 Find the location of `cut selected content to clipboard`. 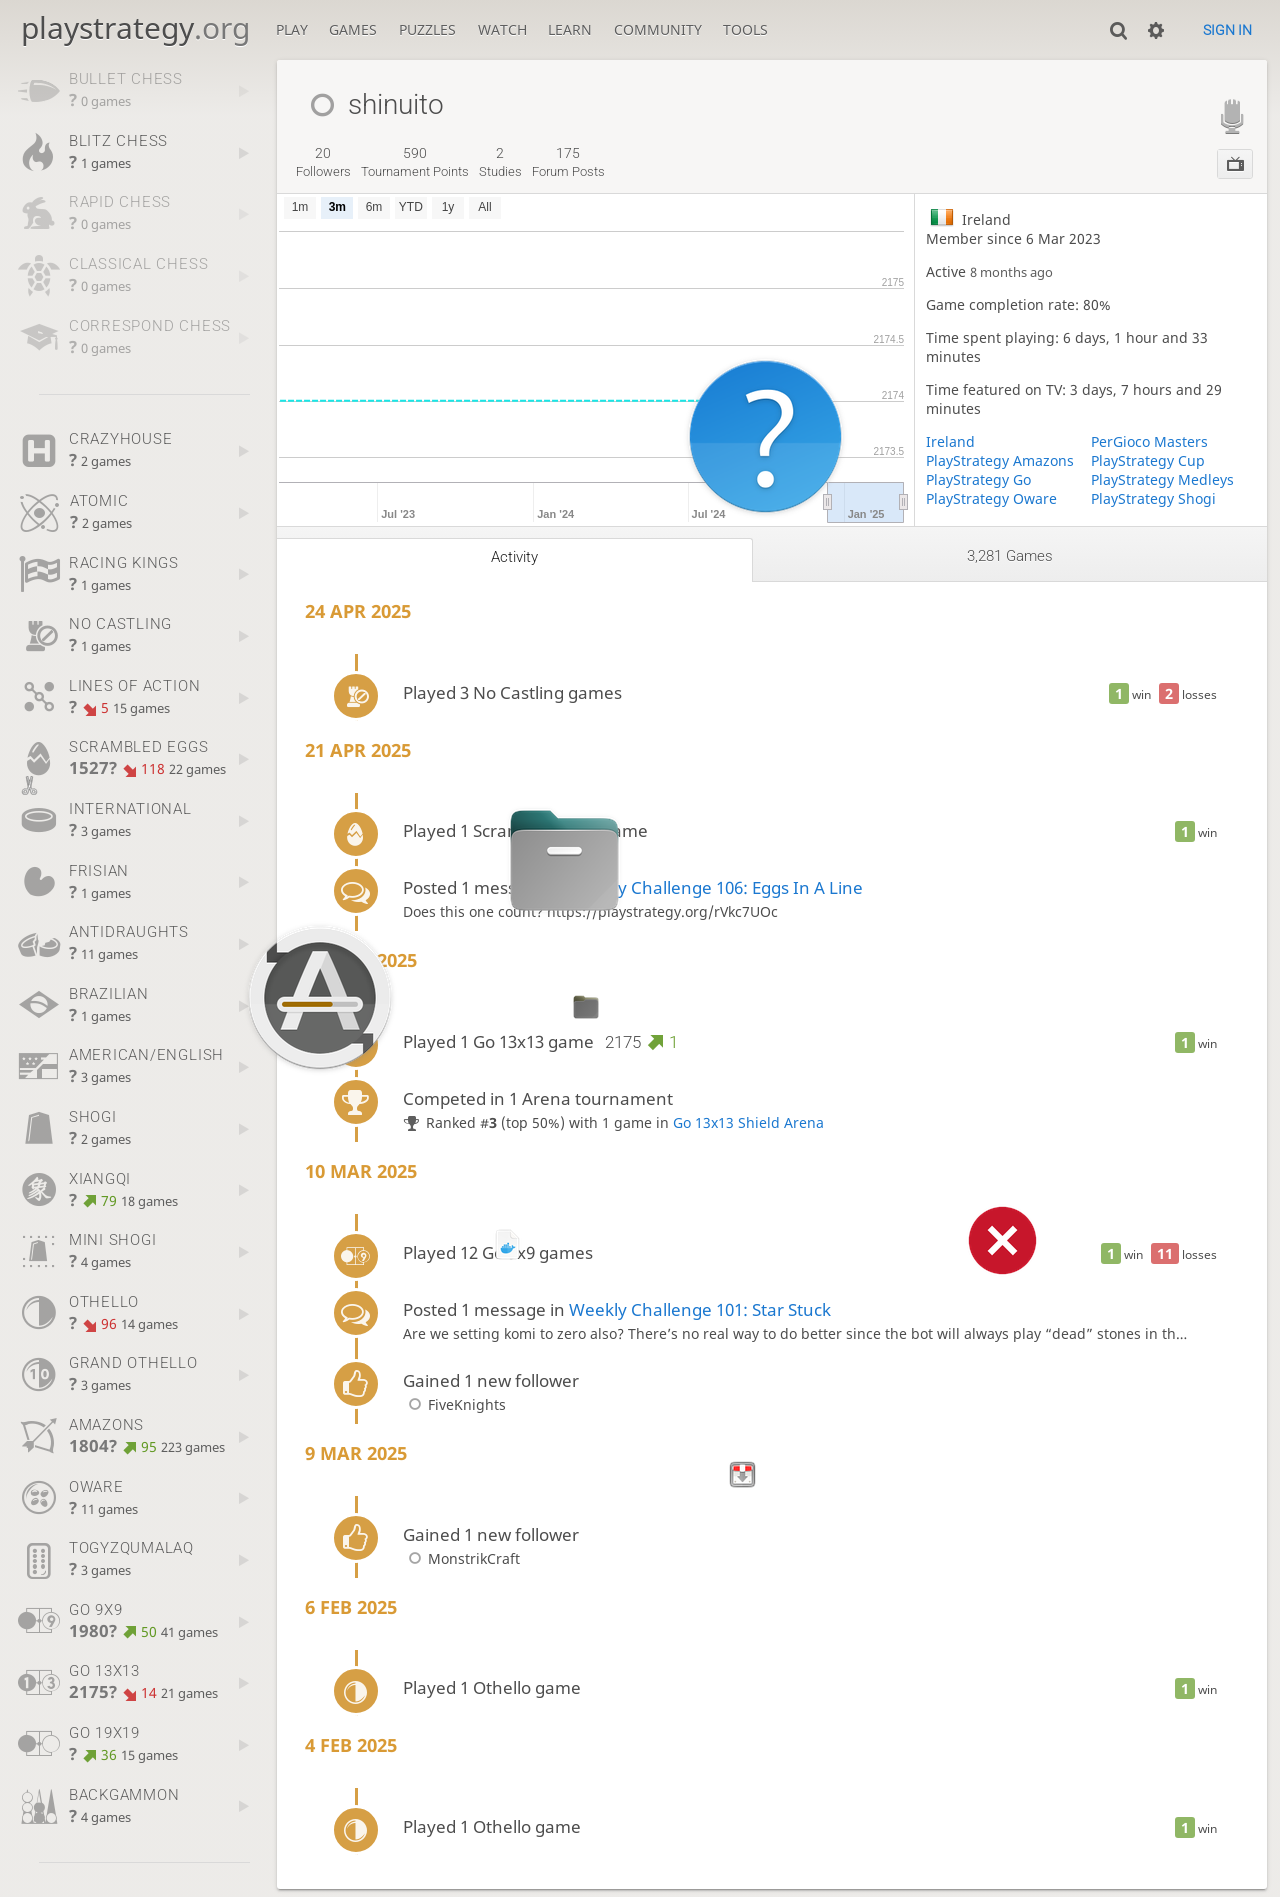

cut selected content to clipboard is located at coordinates (29, 785).